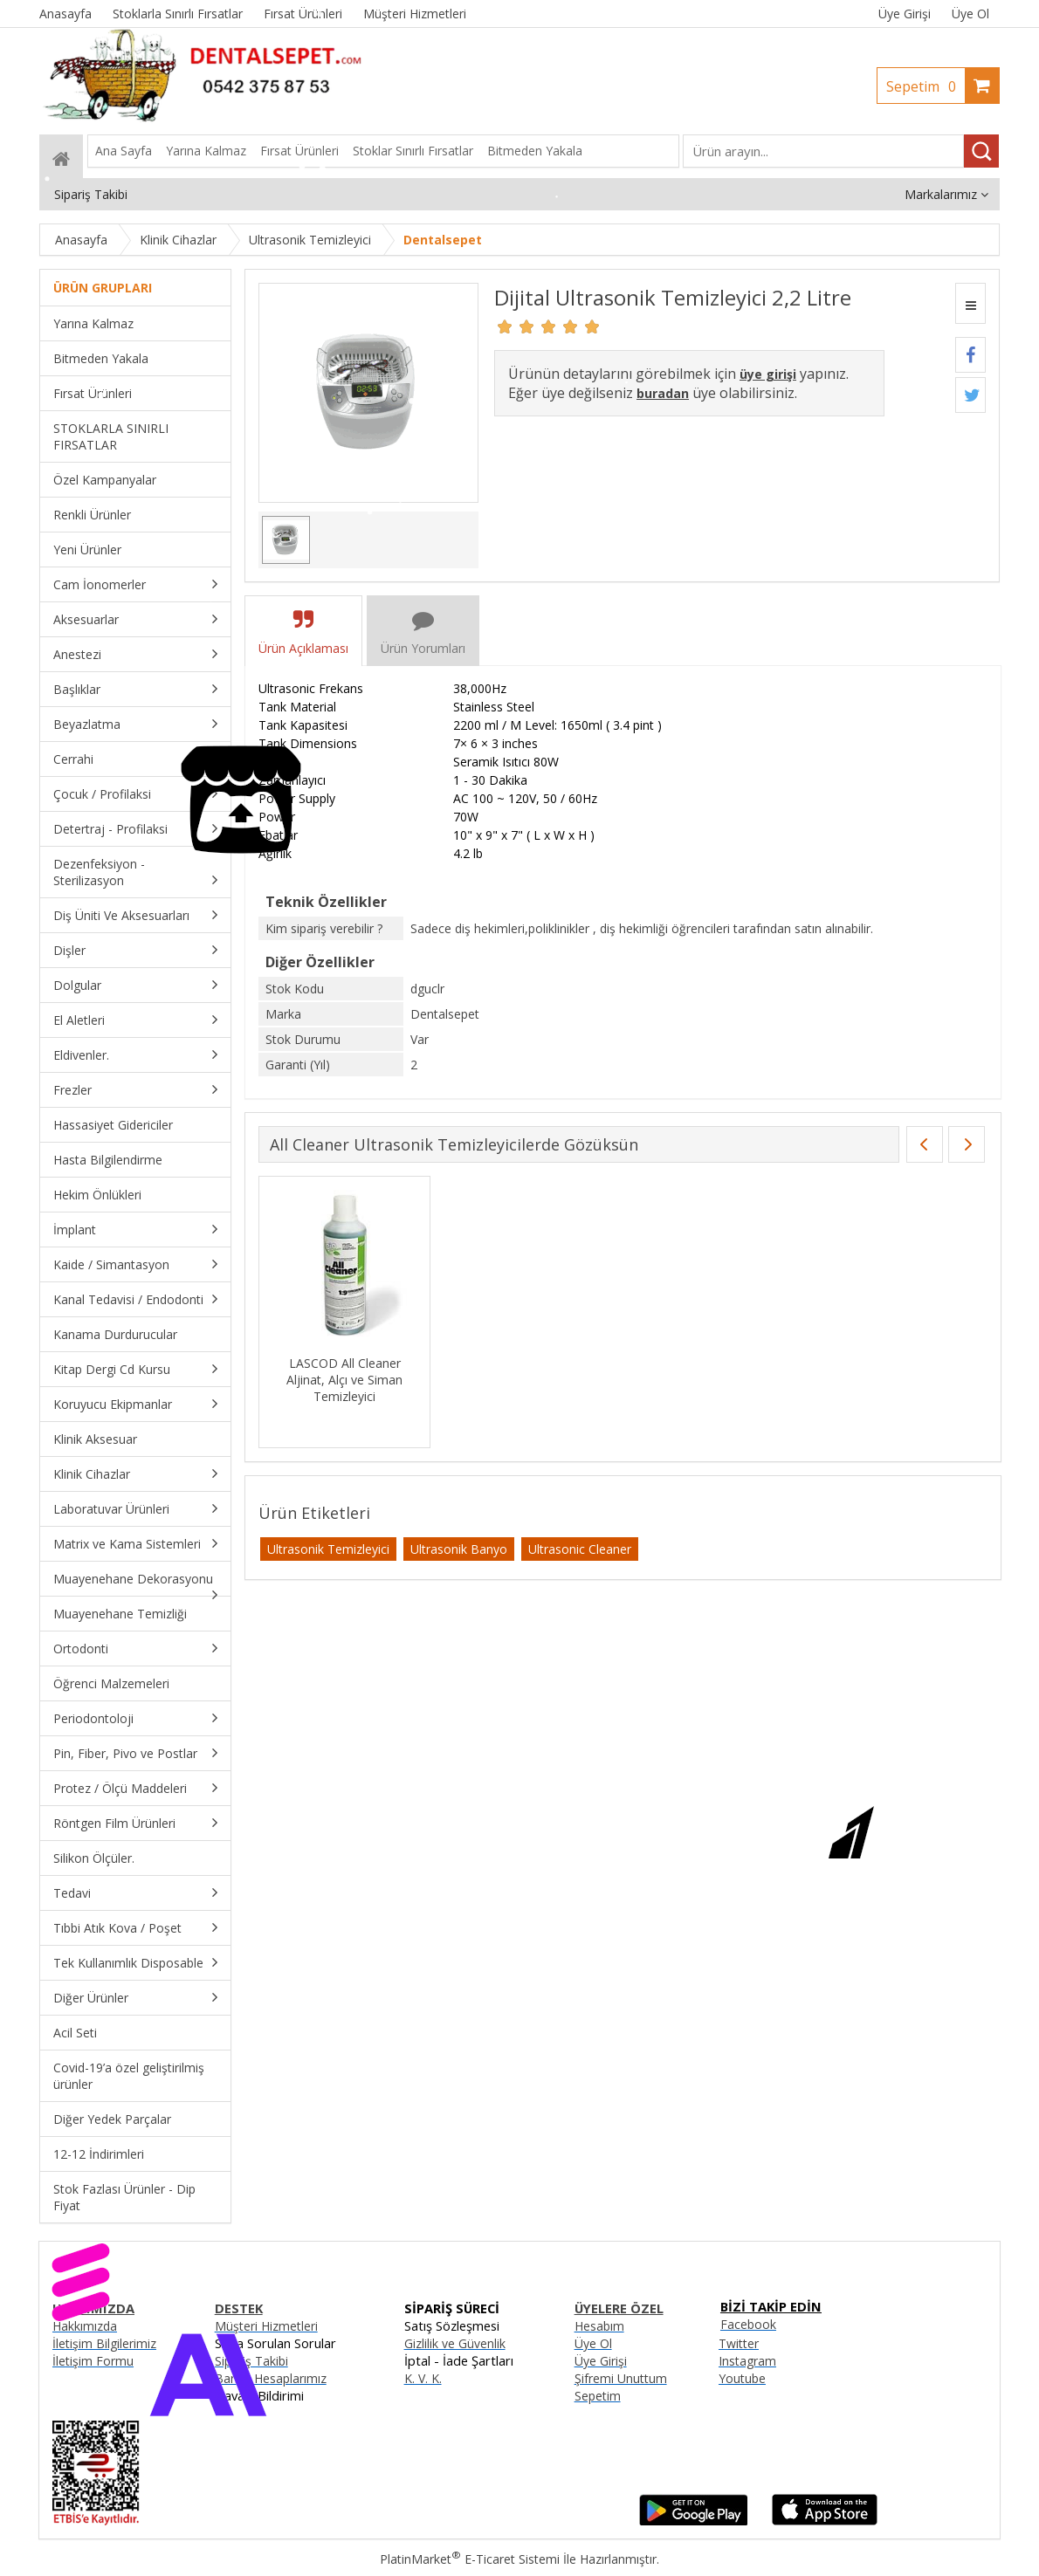 This screenshot has width=1039, height=2576. What do you see at coordinates (851, 1832) in the screenshot?
I see `razorpay payment gateway logo` at bounding box center [851, 1832].